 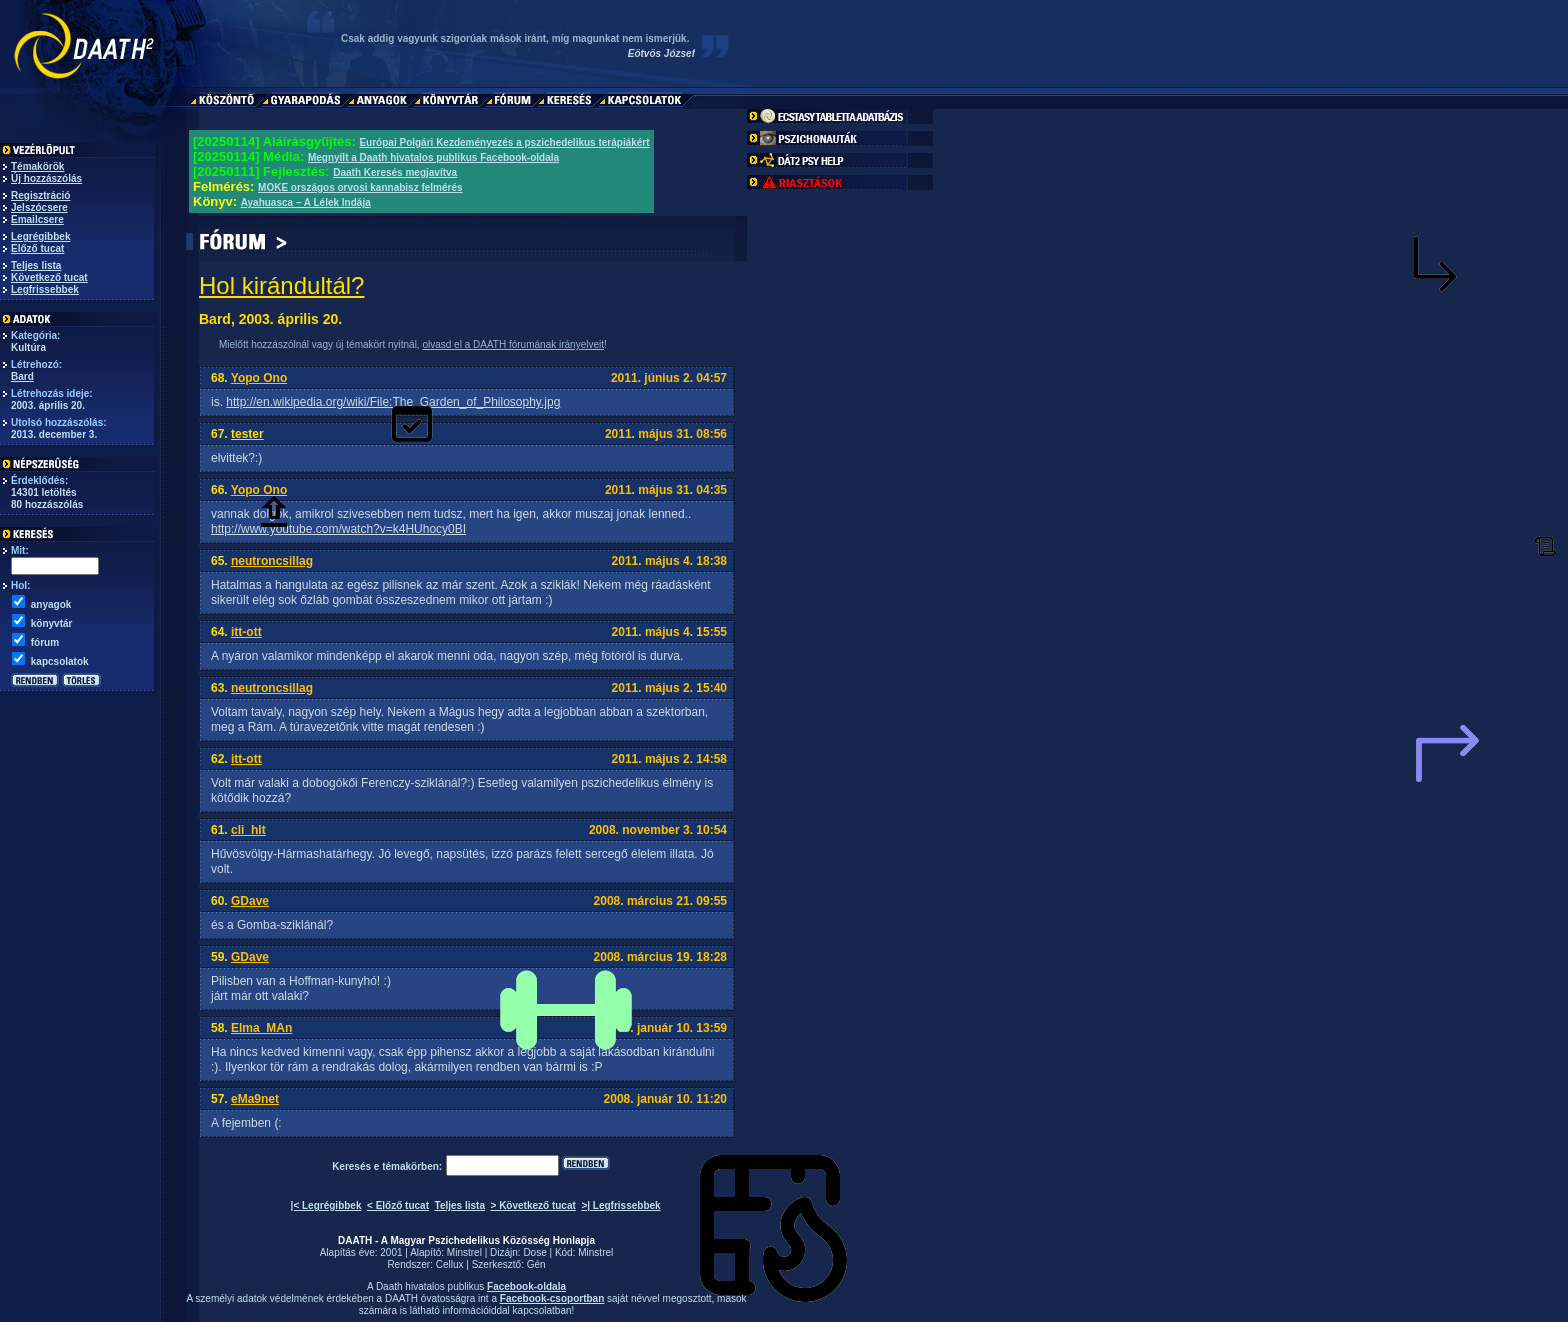 What do you see at coordinates (274, 512) in the screenshot?
I see `upload a file from your device` at bounding box center [274, 512].